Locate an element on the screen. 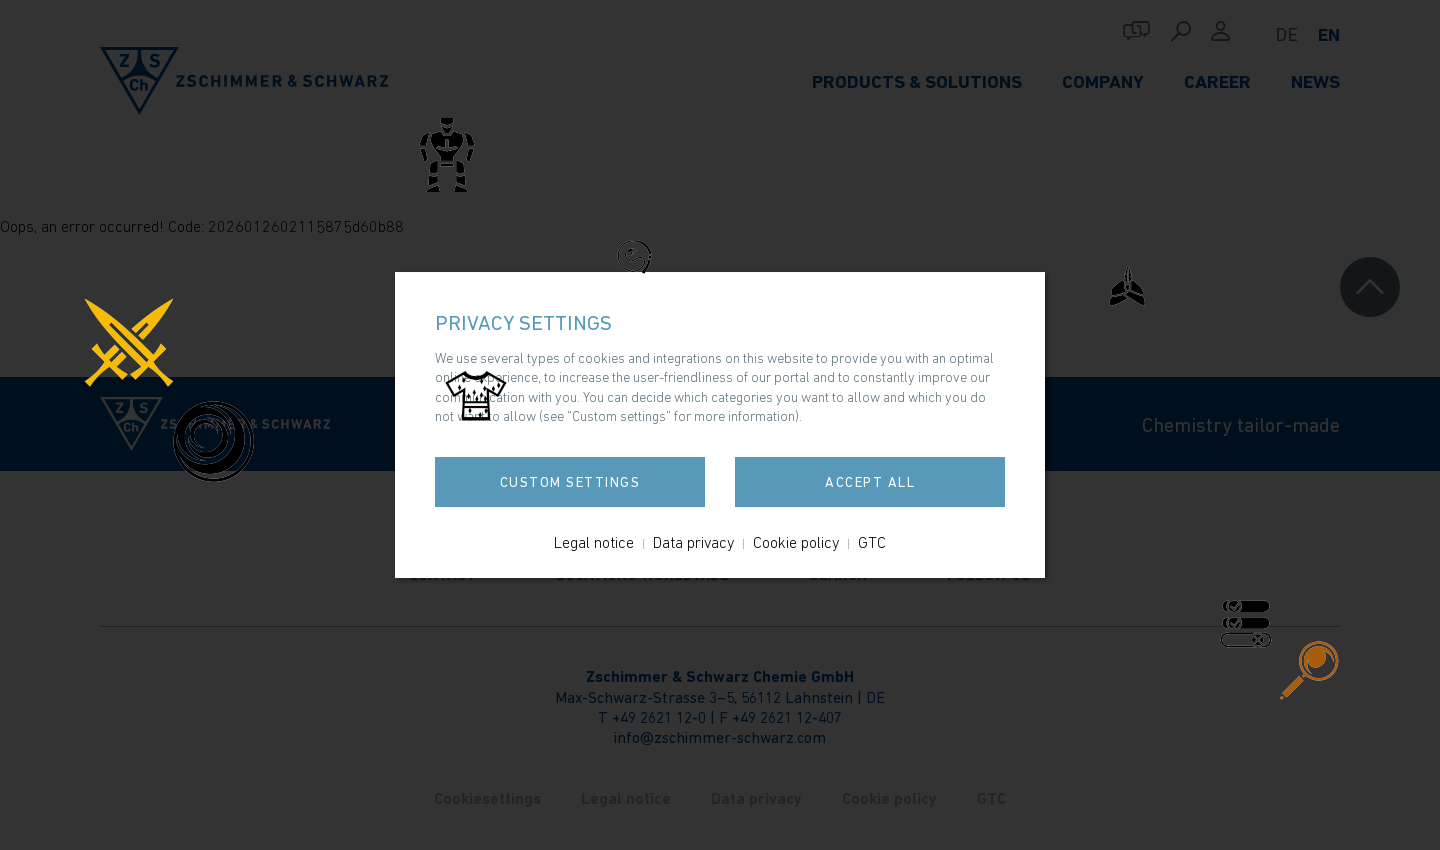 This screenshot has height=850, width=1440. equip armor or defensive gear is located at coordinates (476, 396).